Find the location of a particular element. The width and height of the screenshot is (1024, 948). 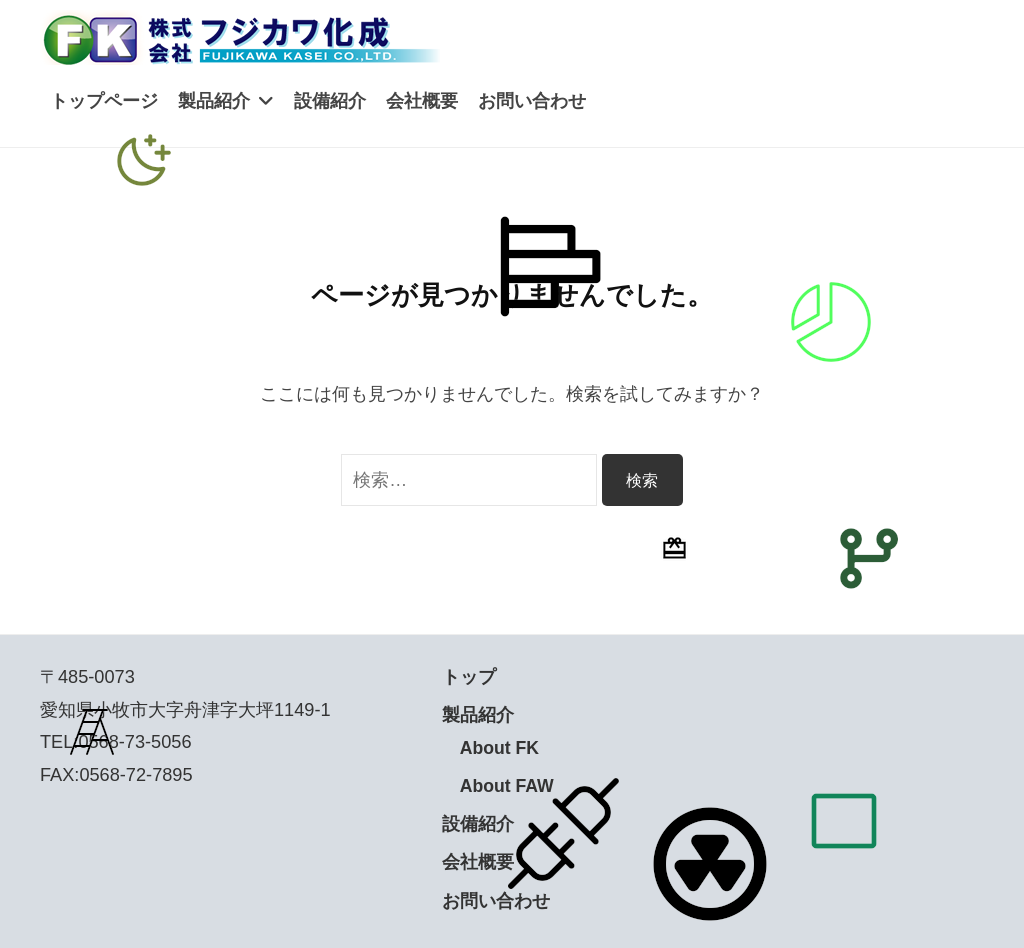

view repository branches is located at coordinates (865, 558).